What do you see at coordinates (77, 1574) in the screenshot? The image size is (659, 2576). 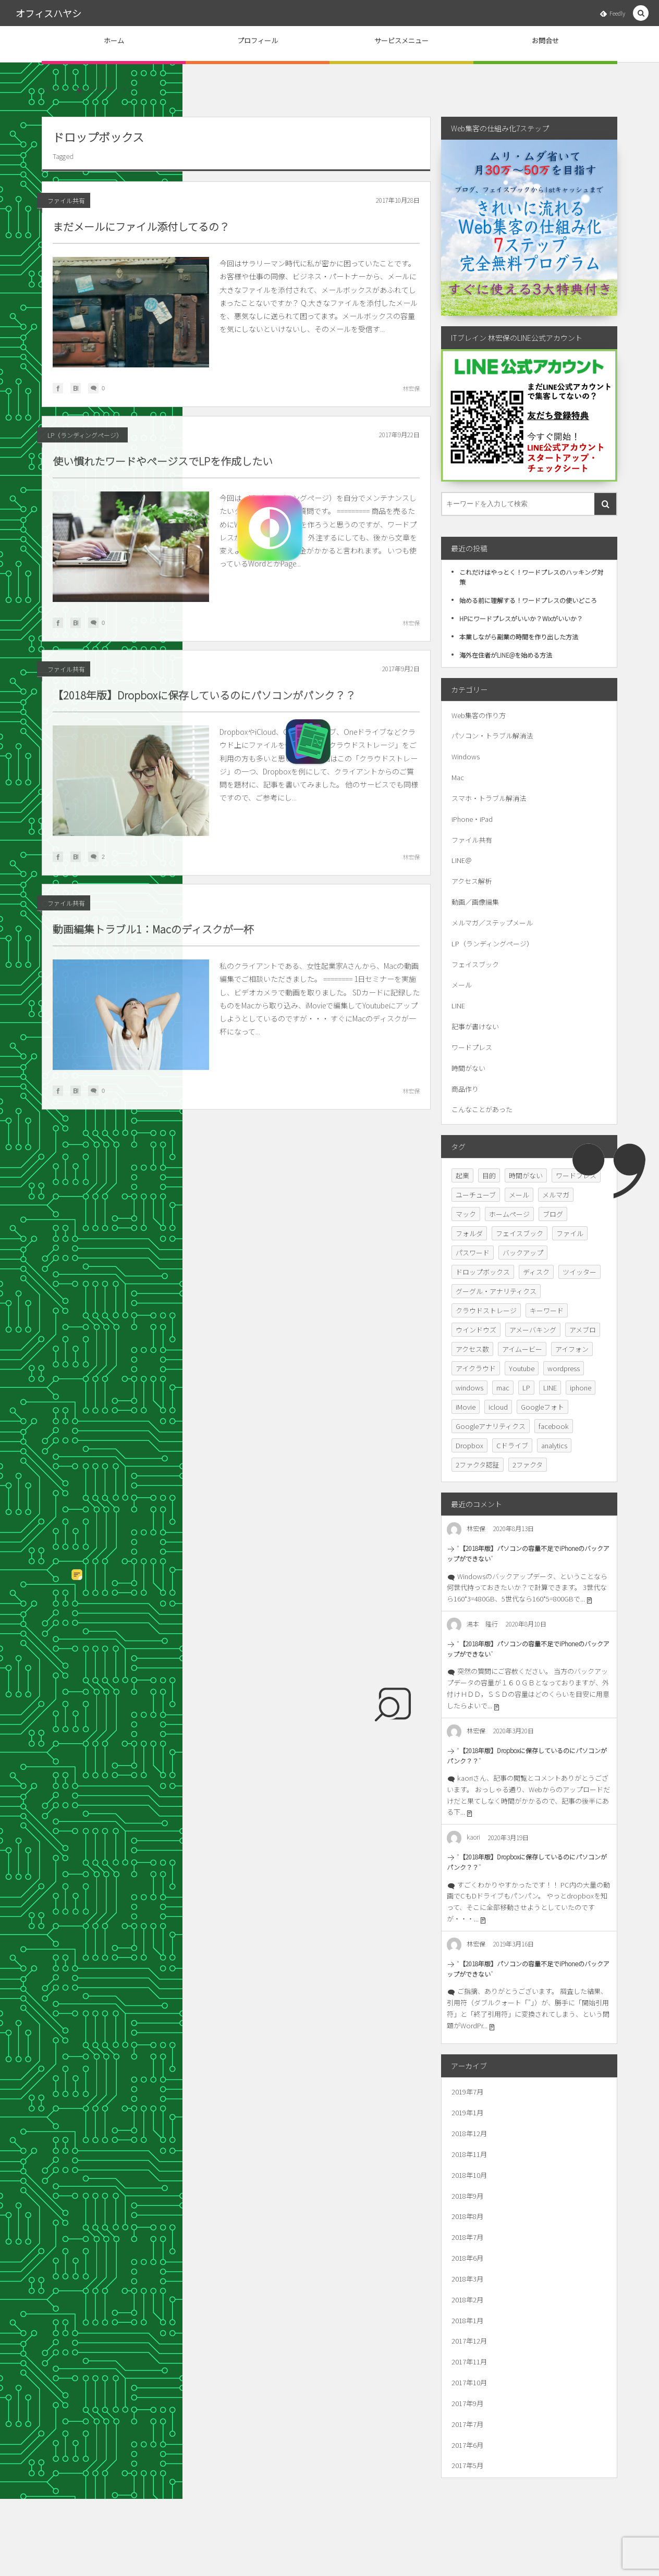 I see `open the stickies app for quick notes` at bounding box center [77, 1574].